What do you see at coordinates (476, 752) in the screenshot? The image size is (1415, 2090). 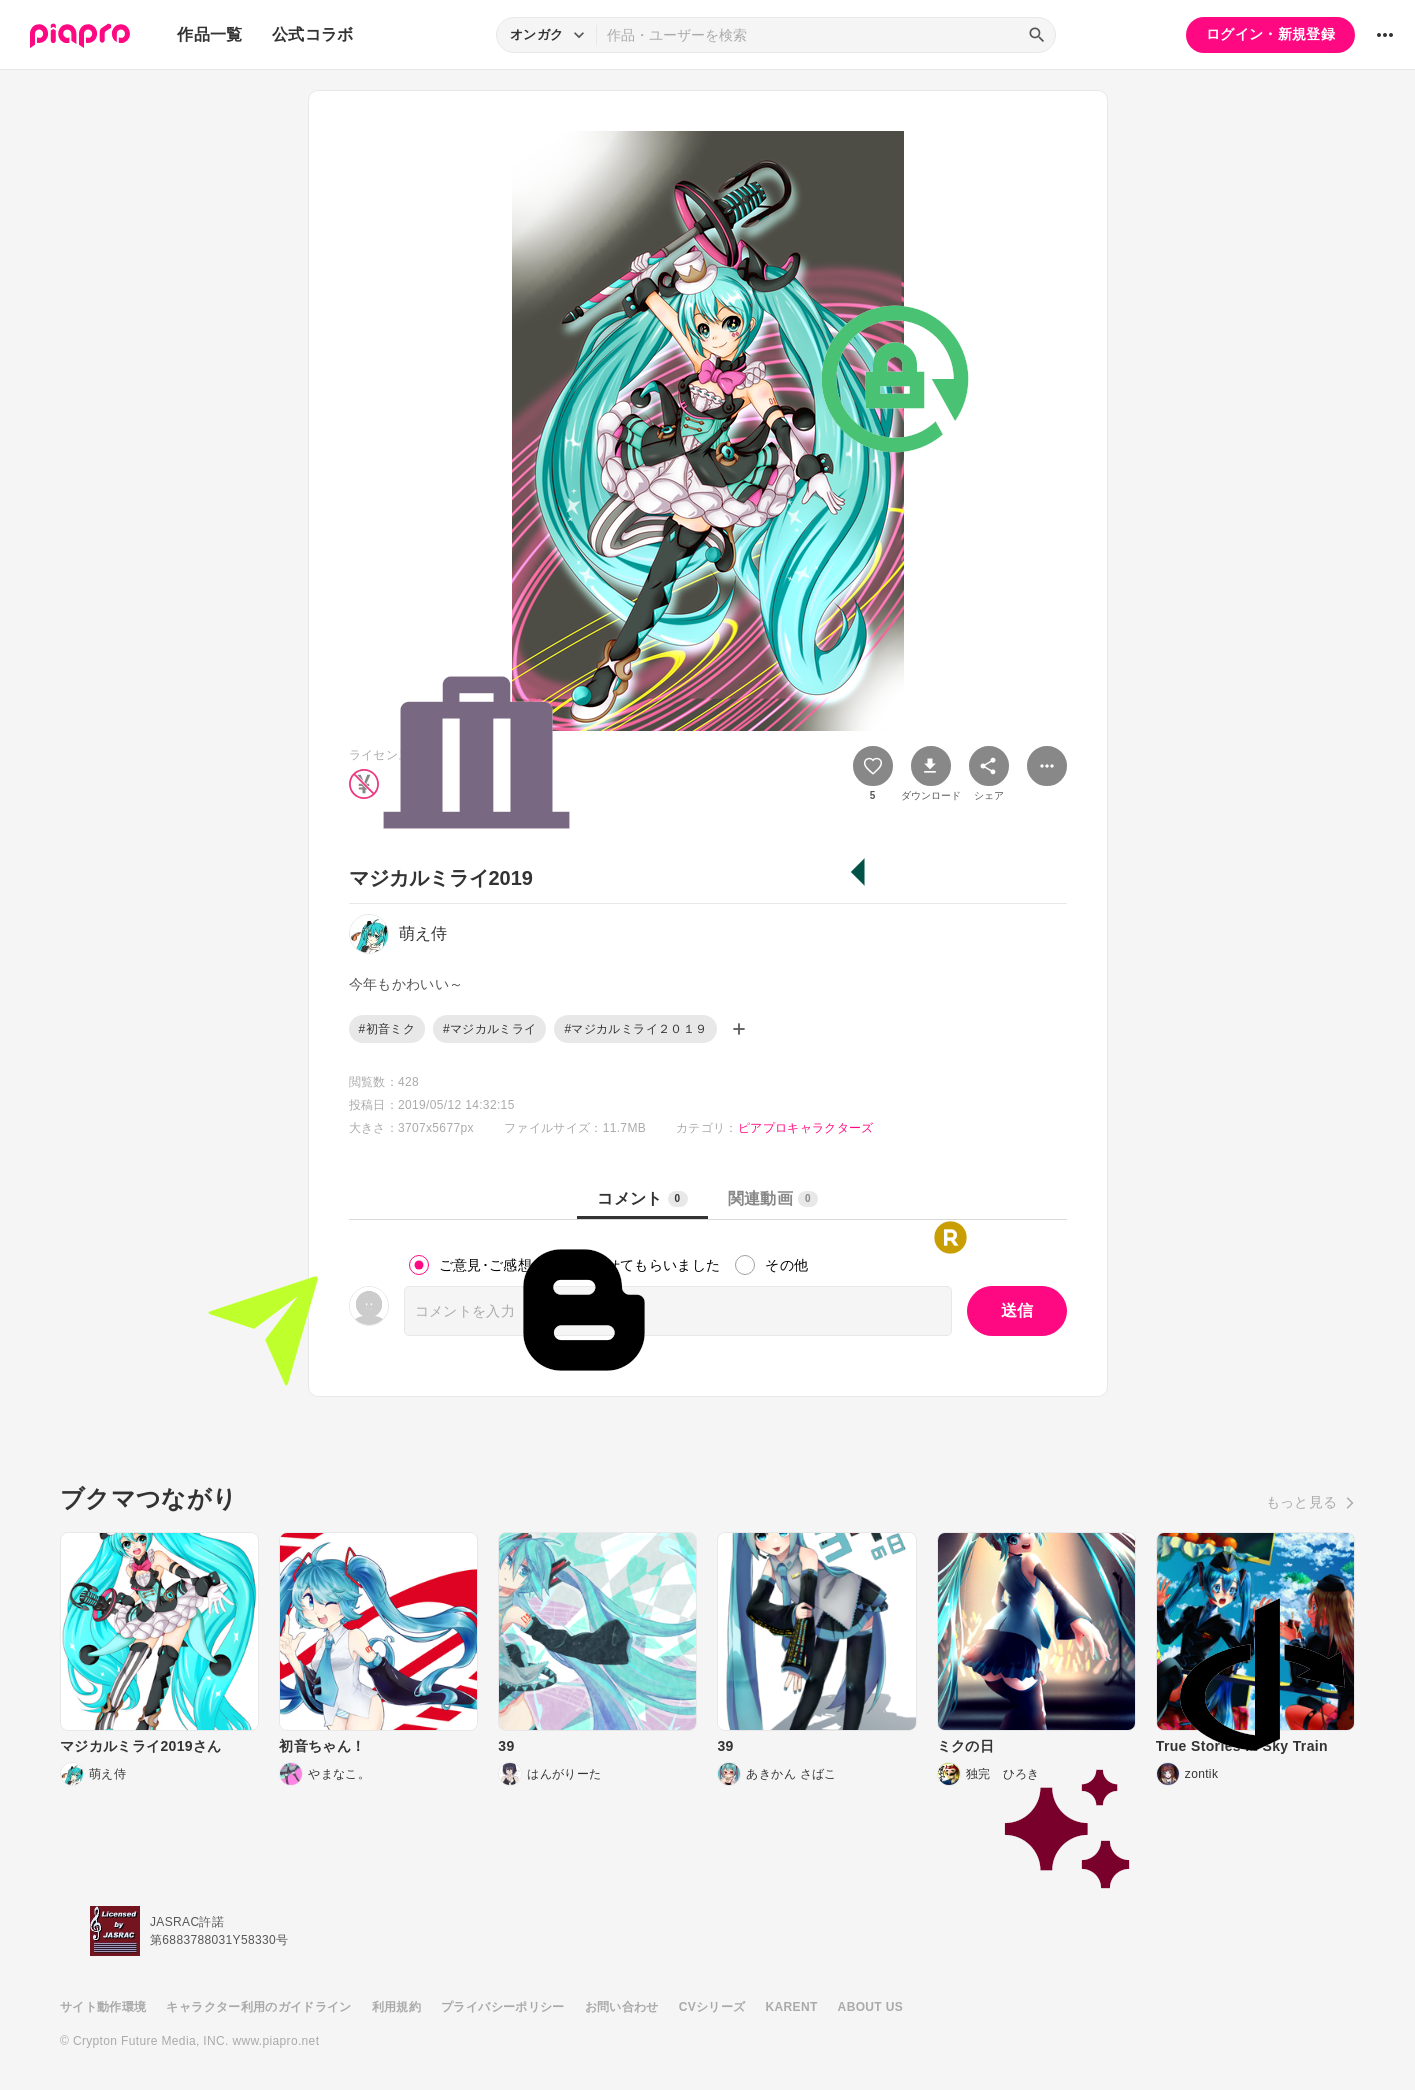 I see `find luggage deposit or storage facilities` at bounding box center [476, 752].